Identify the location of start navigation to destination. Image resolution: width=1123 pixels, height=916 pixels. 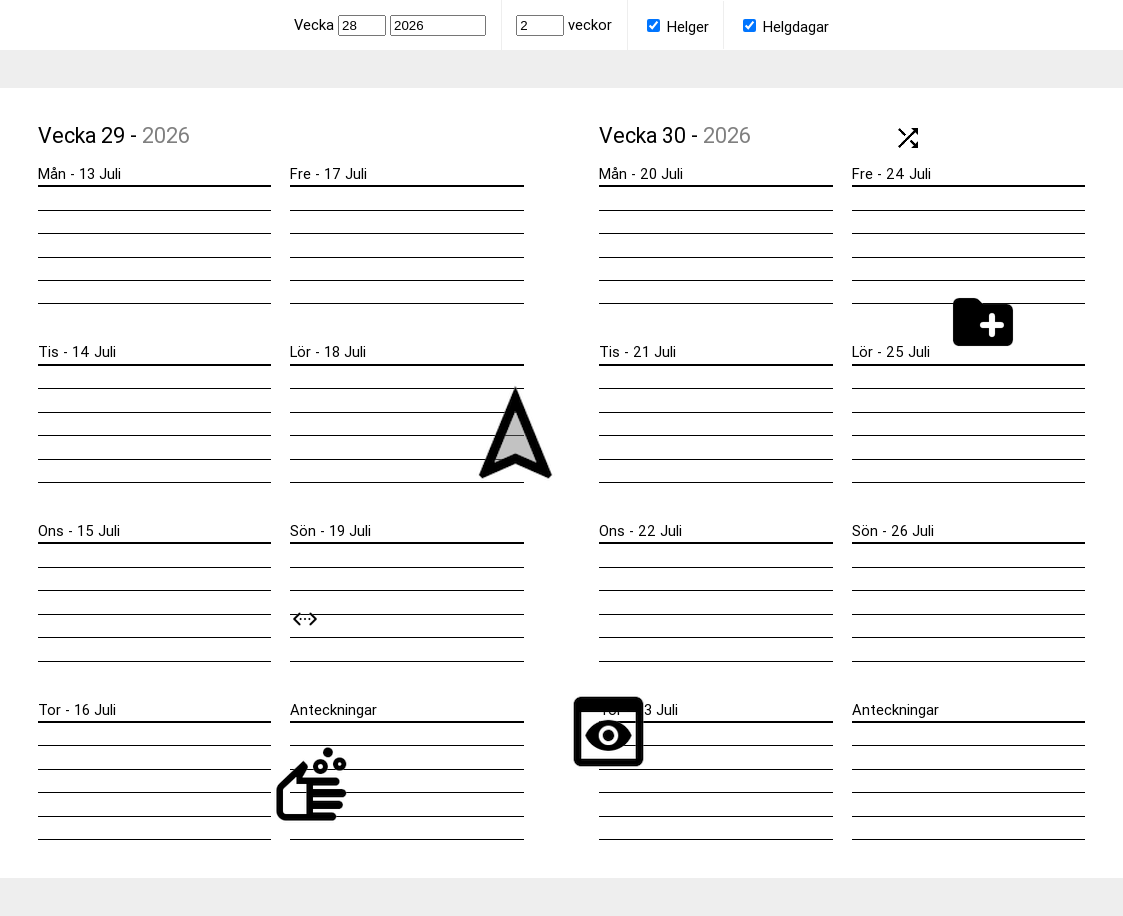
(515, 434).